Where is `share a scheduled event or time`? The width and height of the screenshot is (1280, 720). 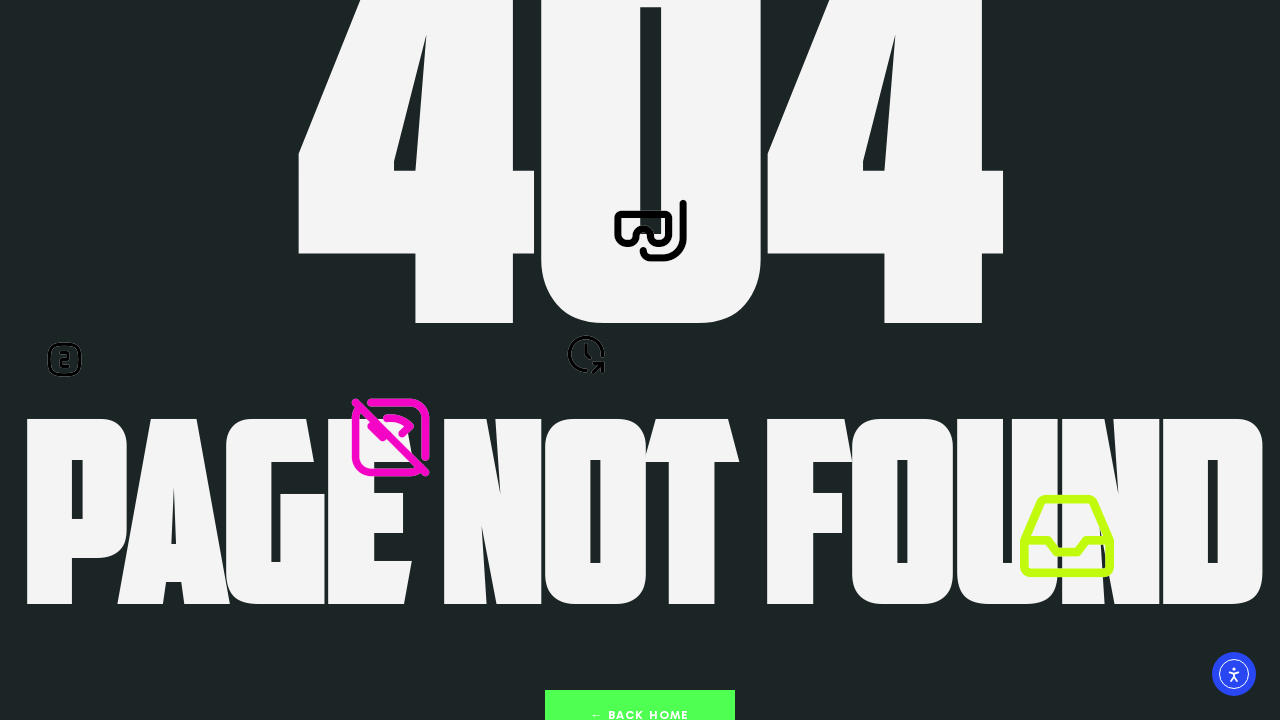
share a scheduled event or time is located at coordinates (586, 354).